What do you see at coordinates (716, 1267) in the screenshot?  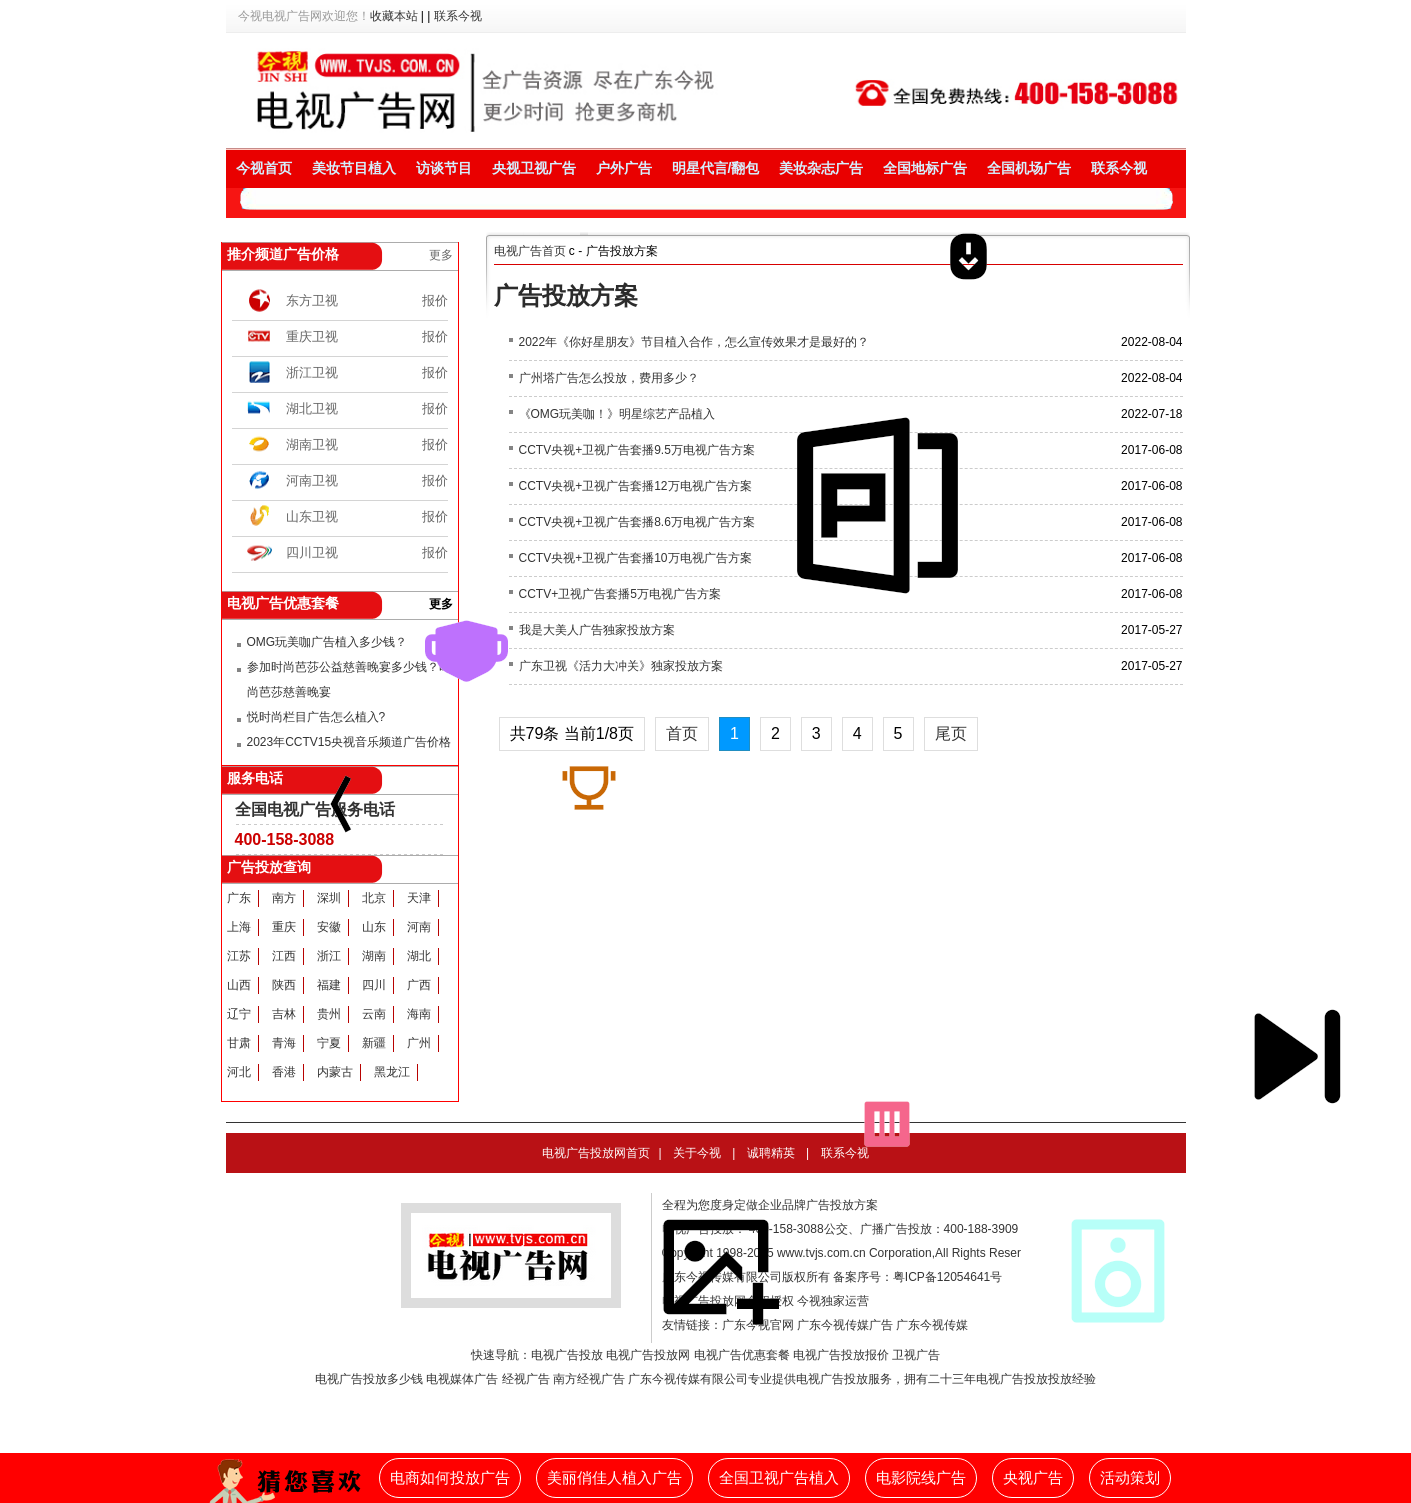 I see `add a new image or photo` at bounding box center [716, 1267].